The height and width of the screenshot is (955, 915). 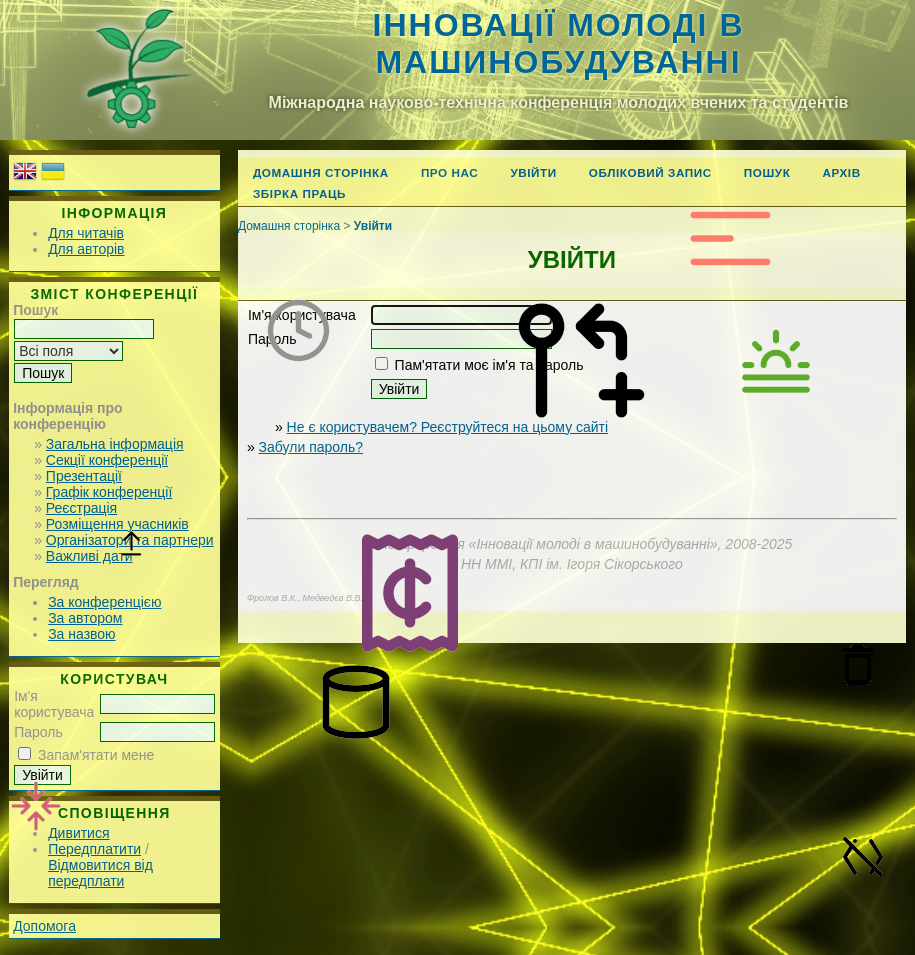 What do you see at coordinates (410, 593) in the screenshot?
I see `view transaction receipt details` at bounding box center [410, 593].